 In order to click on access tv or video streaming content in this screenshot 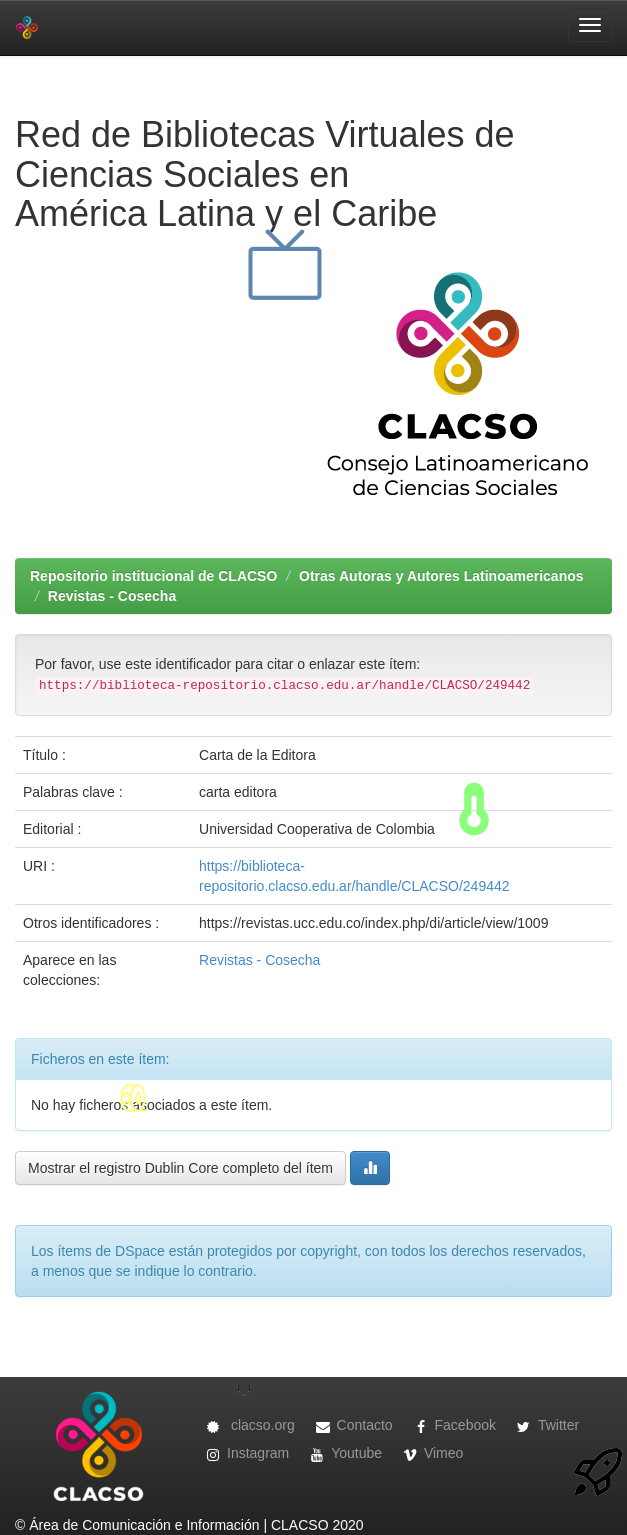, I will do `click(285, 269)`.